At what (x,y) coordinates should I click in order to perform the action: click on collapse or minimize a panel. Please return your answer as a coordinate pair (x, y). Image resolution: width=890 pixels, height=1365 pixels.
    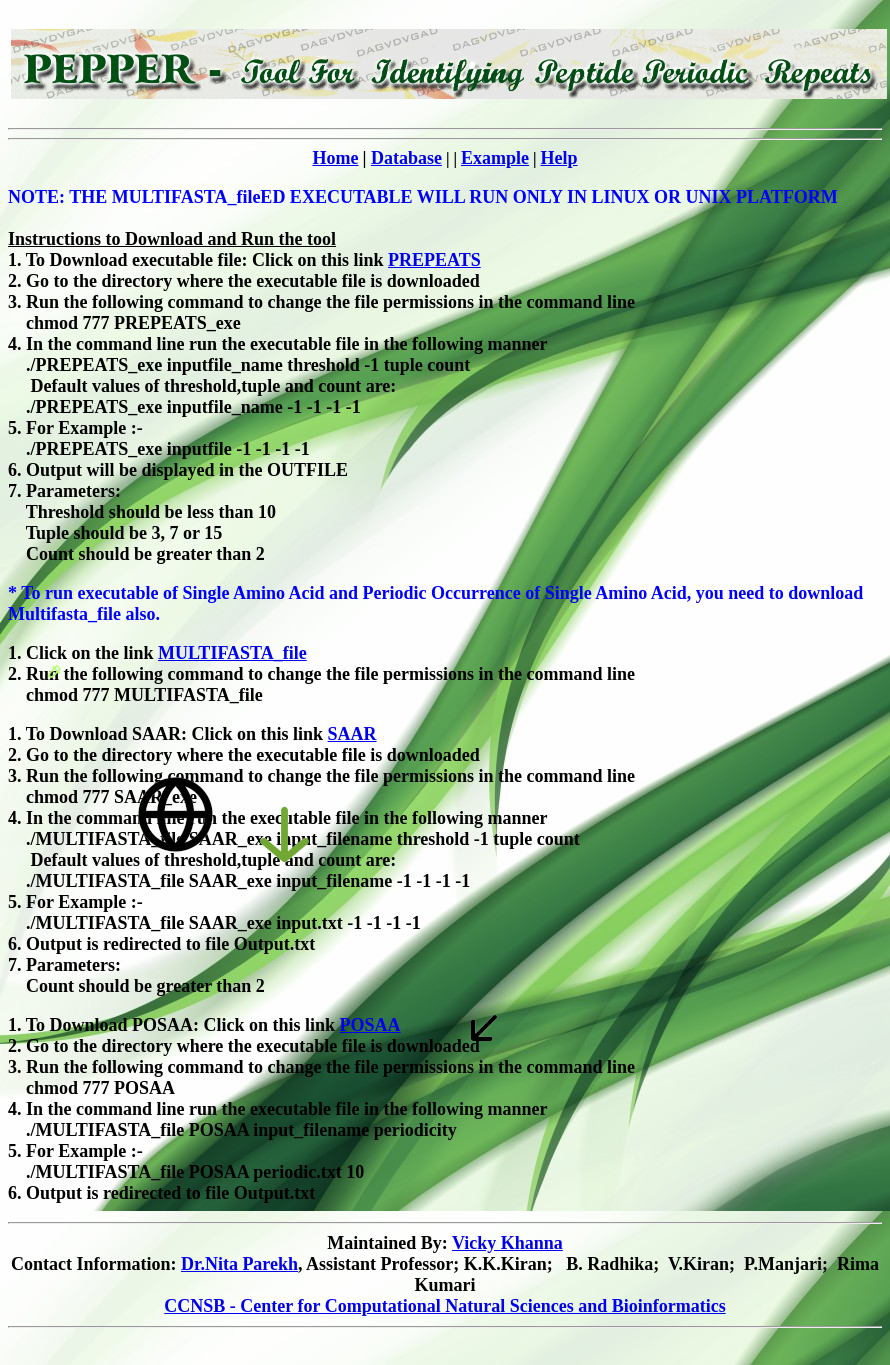
    Looking at the image, I should click on (484, 1028).